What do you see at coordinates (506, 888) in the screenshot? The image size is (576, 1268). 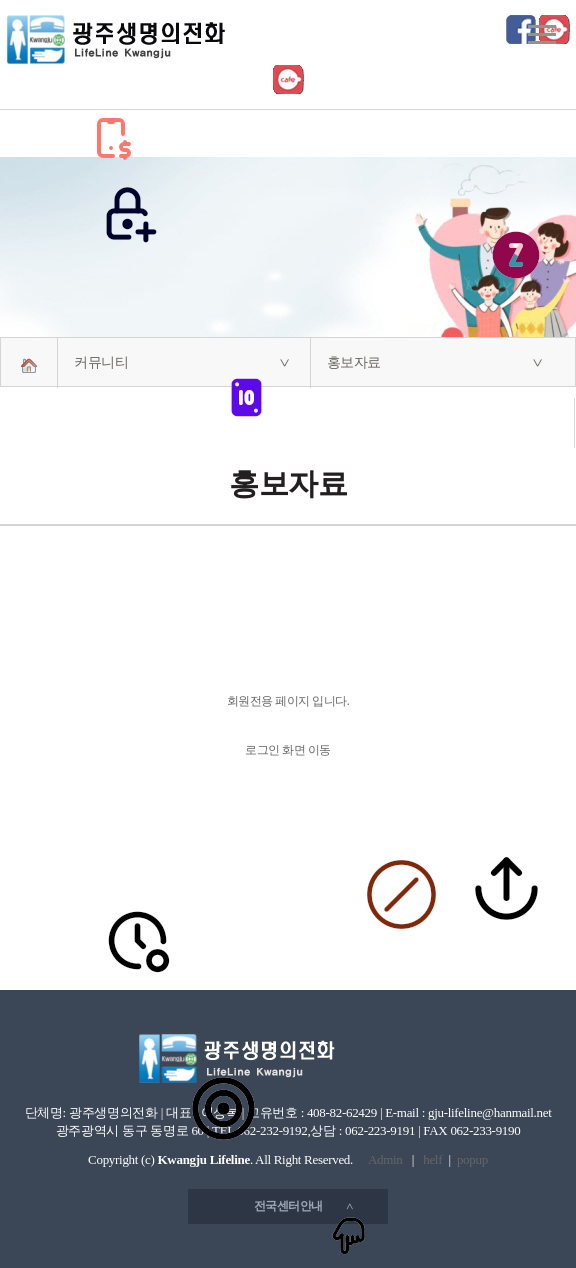 I see `upload file or content` at bounding box center [506, 888].